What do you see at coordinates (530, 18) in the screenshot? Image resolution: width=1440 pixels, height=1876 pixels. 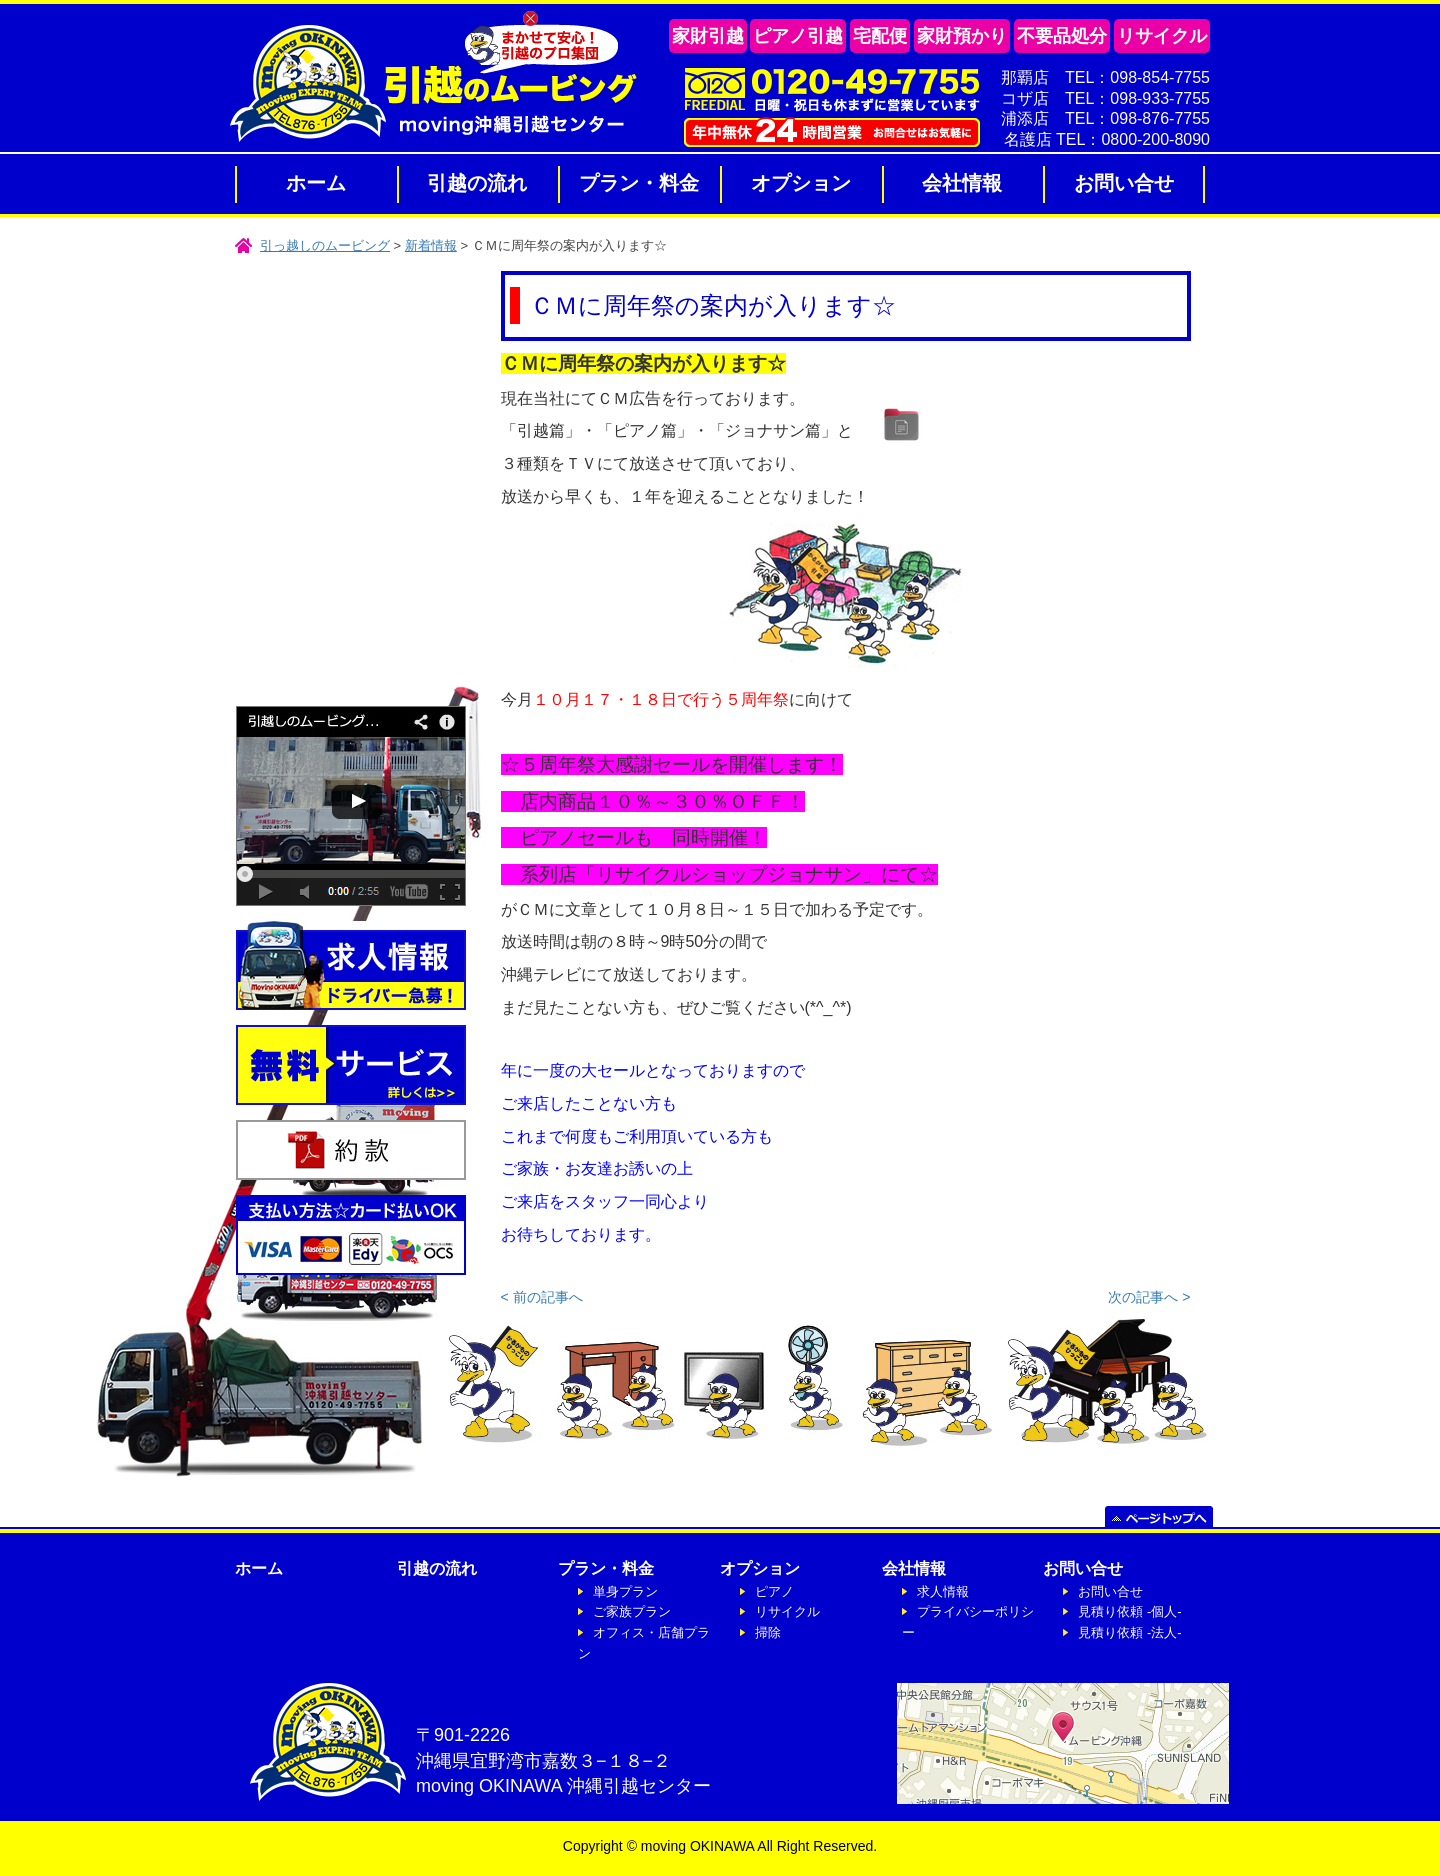 I see `indicates a file or content that cannot be read` at bounding box center [530, 18].